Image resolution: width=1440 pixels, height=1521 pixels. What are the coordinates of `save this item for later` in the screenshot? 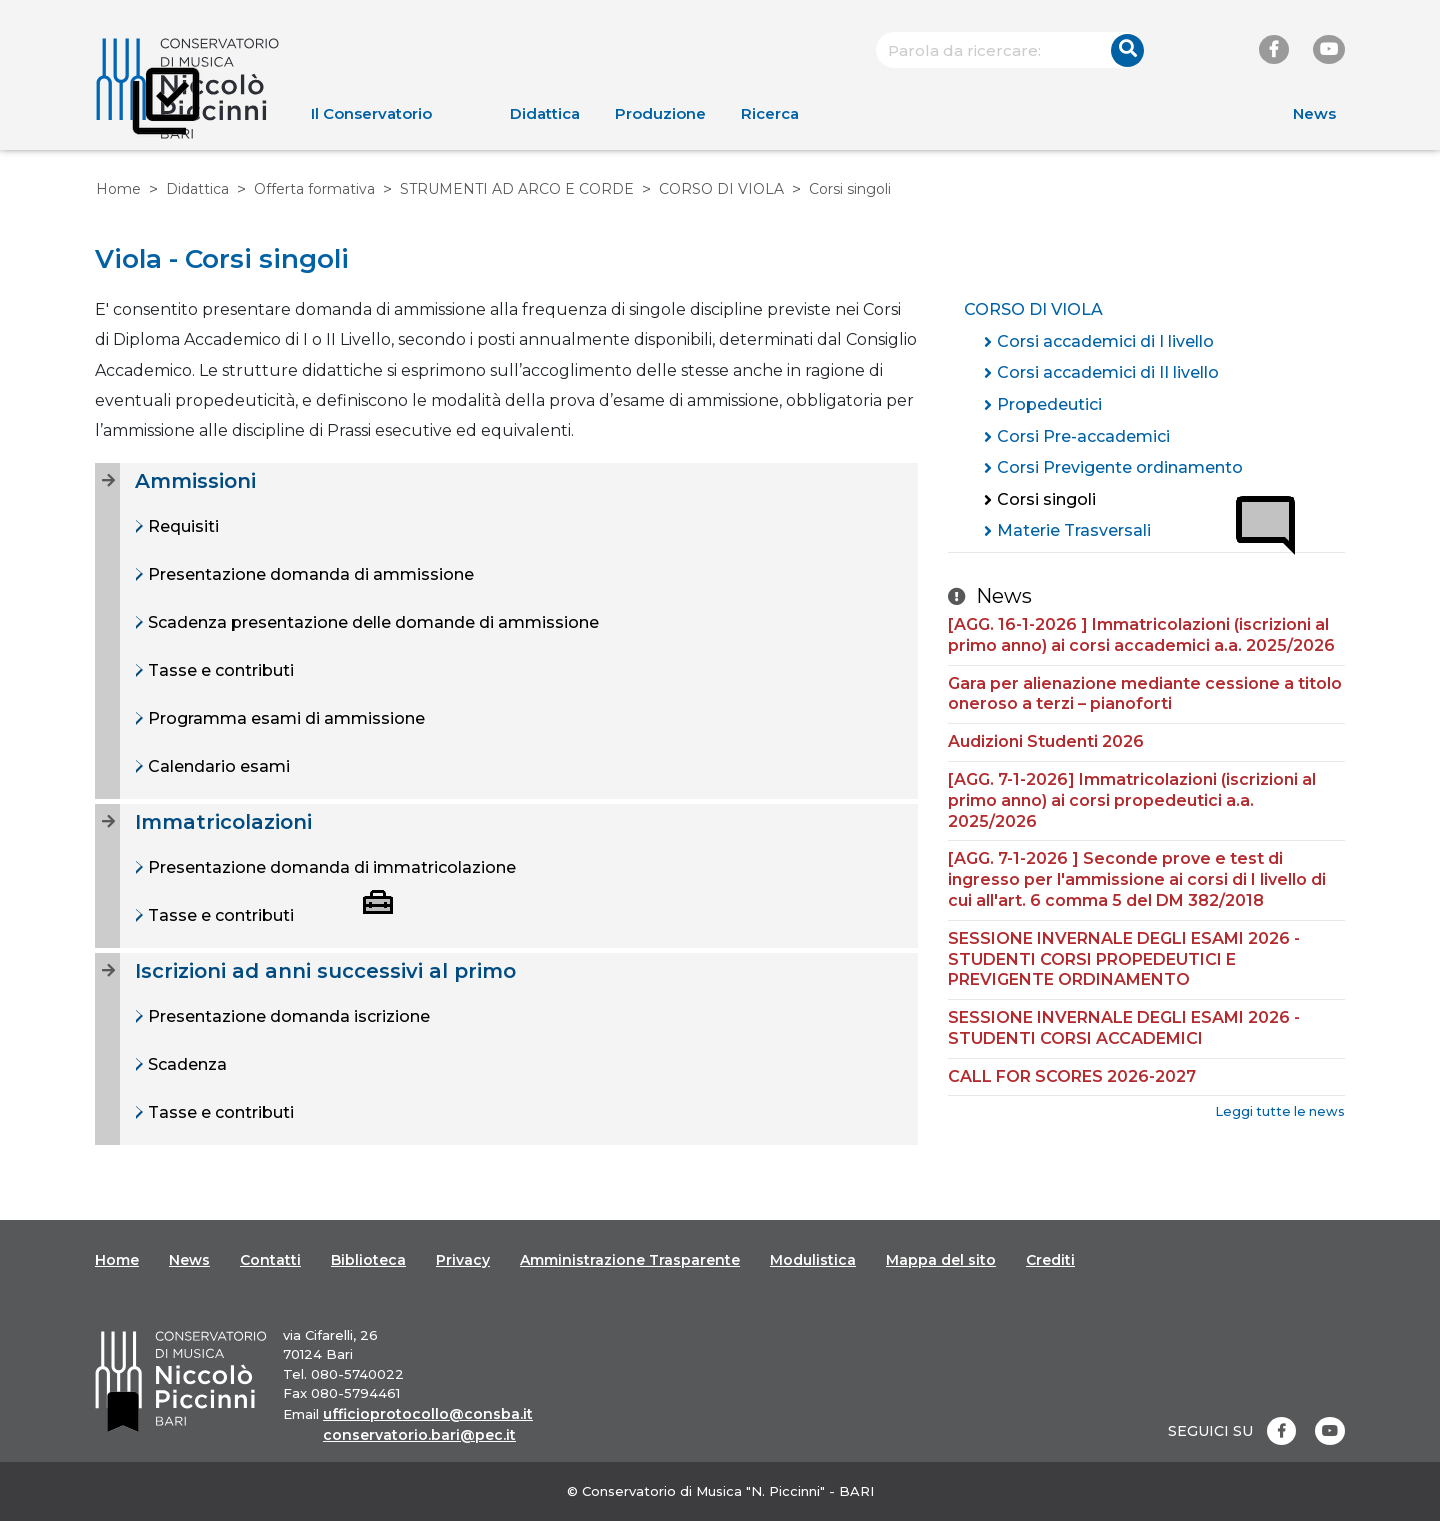 It's located at (123, 1412).